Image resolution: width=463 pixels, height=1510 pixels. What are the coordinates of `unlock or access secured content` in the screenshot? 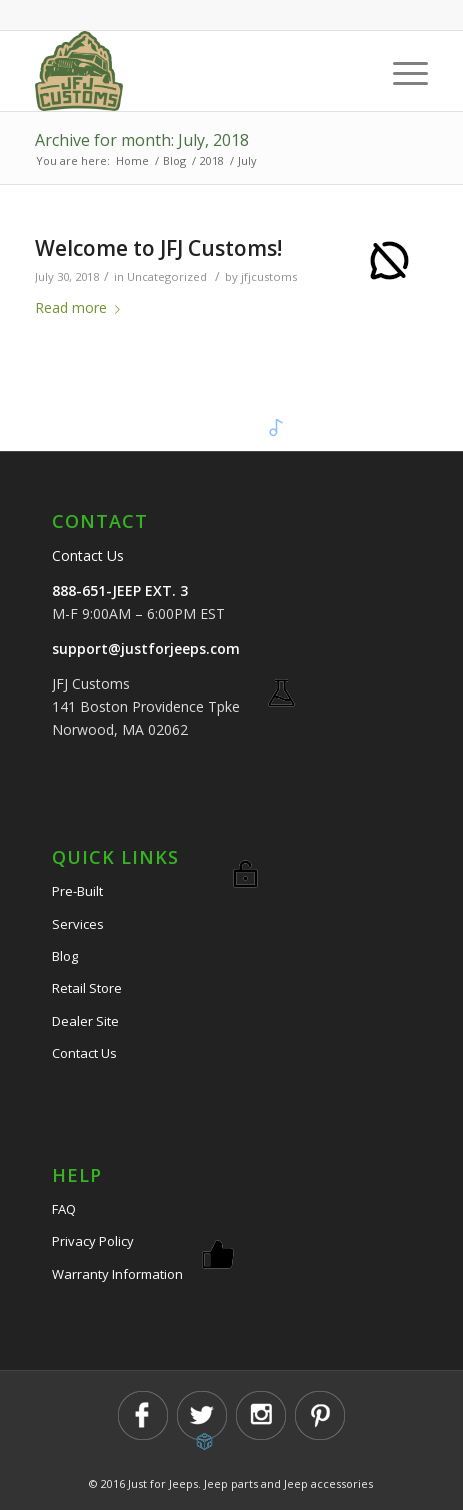 It's located at (245, 875).